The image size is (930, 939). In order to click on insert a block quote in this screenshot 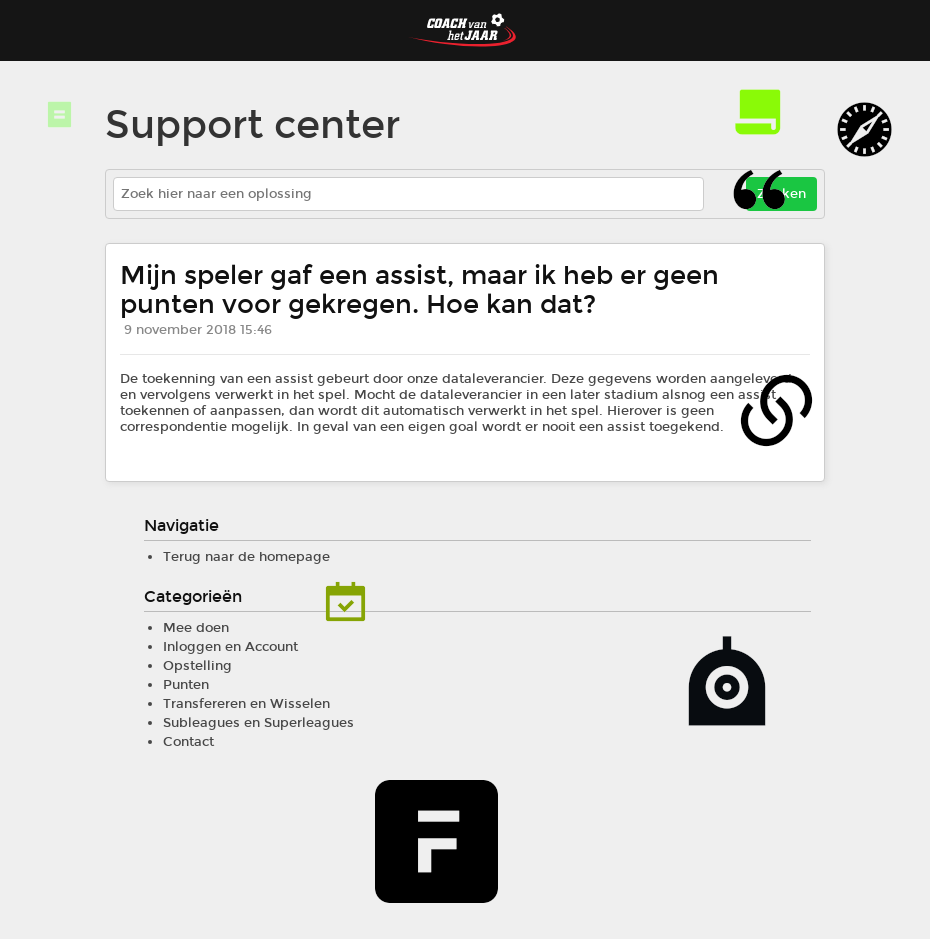, I will do `click(759, 190)`.